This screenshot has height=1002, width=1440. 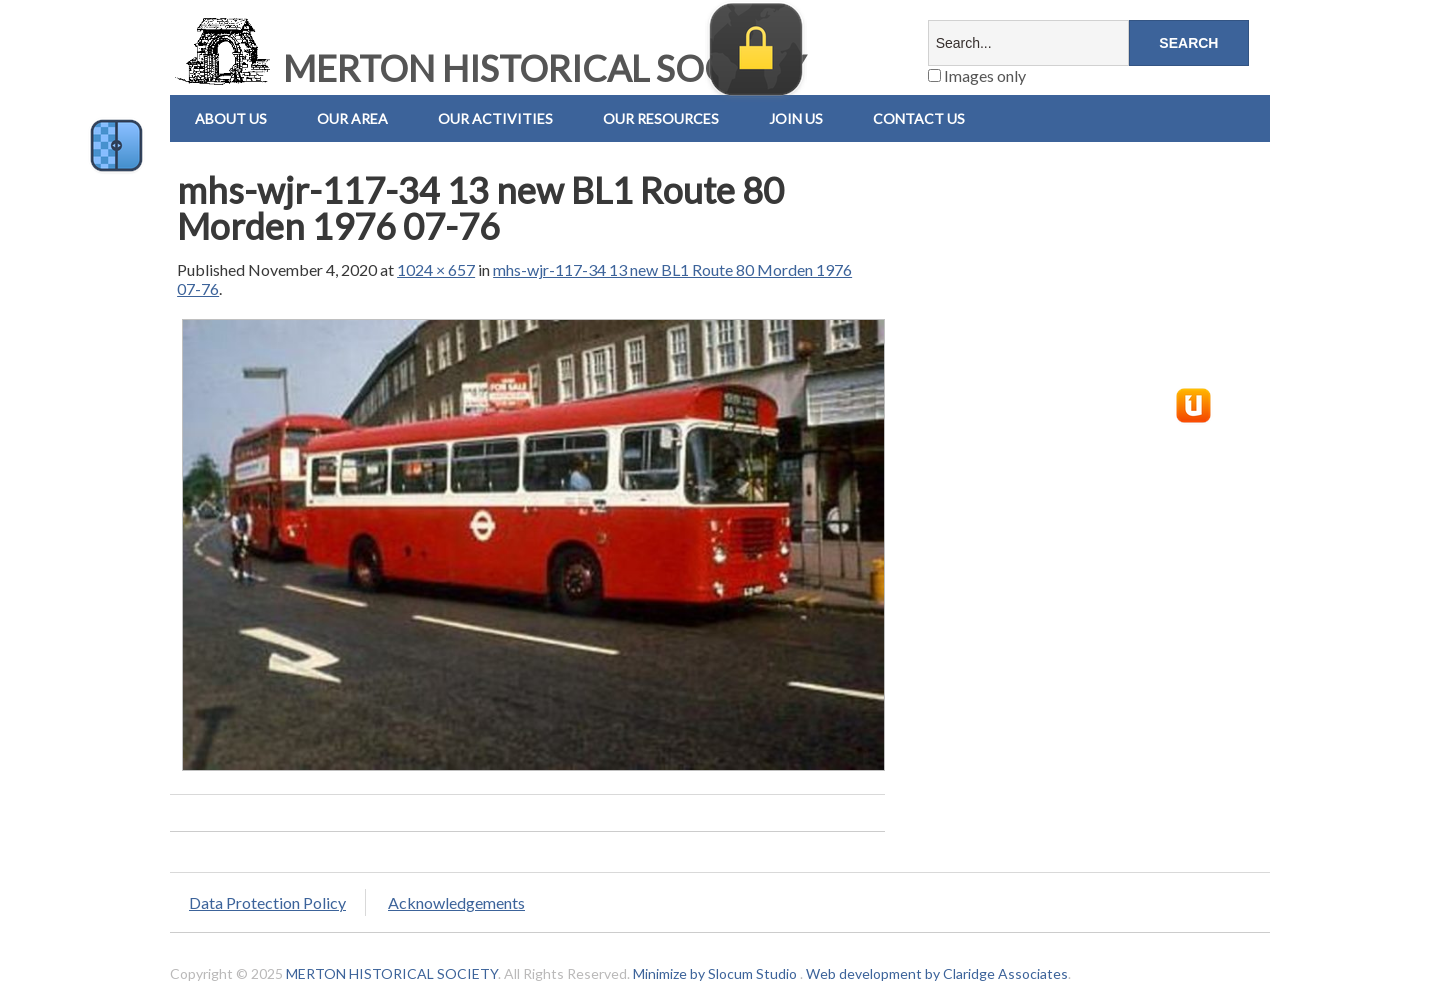 What do you see at coordinates (1193, 405) in the screenshot?
I see `open ubuntu one cloud storage app` at bounding box center [1193, 405].